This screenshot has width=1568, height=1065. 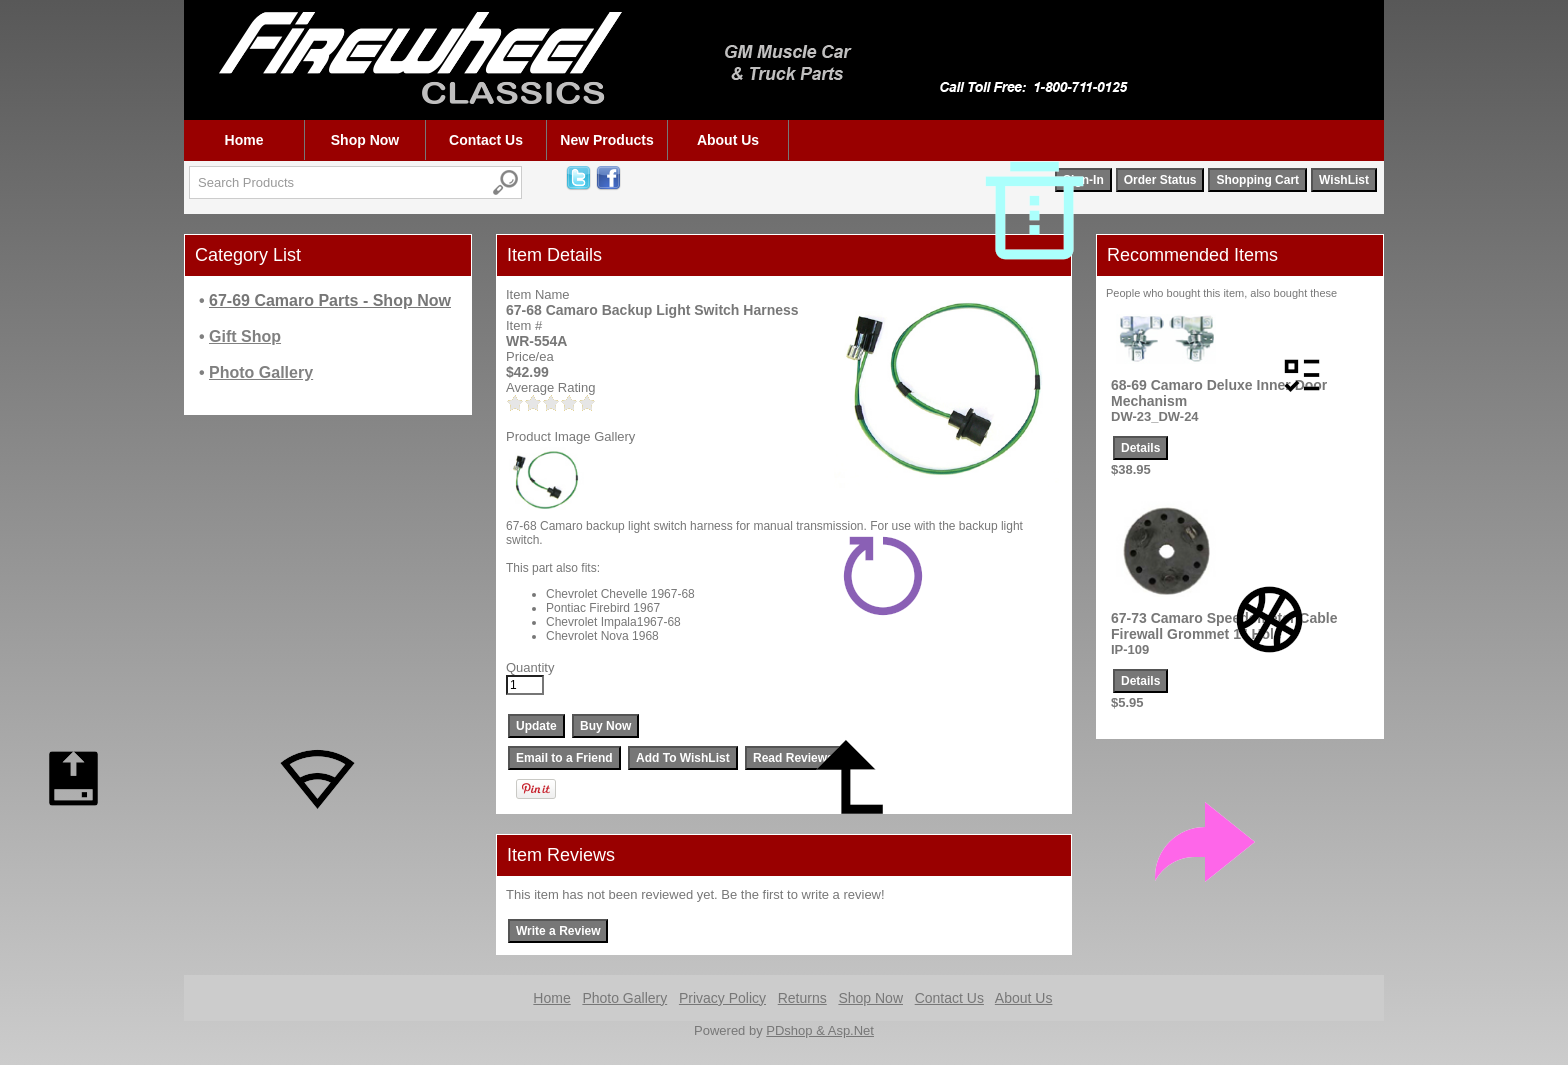 What do you see at coordinates (883, 576) in the screenshot?
I see `reset or restore to default settings` at bounding box center [883, 576].